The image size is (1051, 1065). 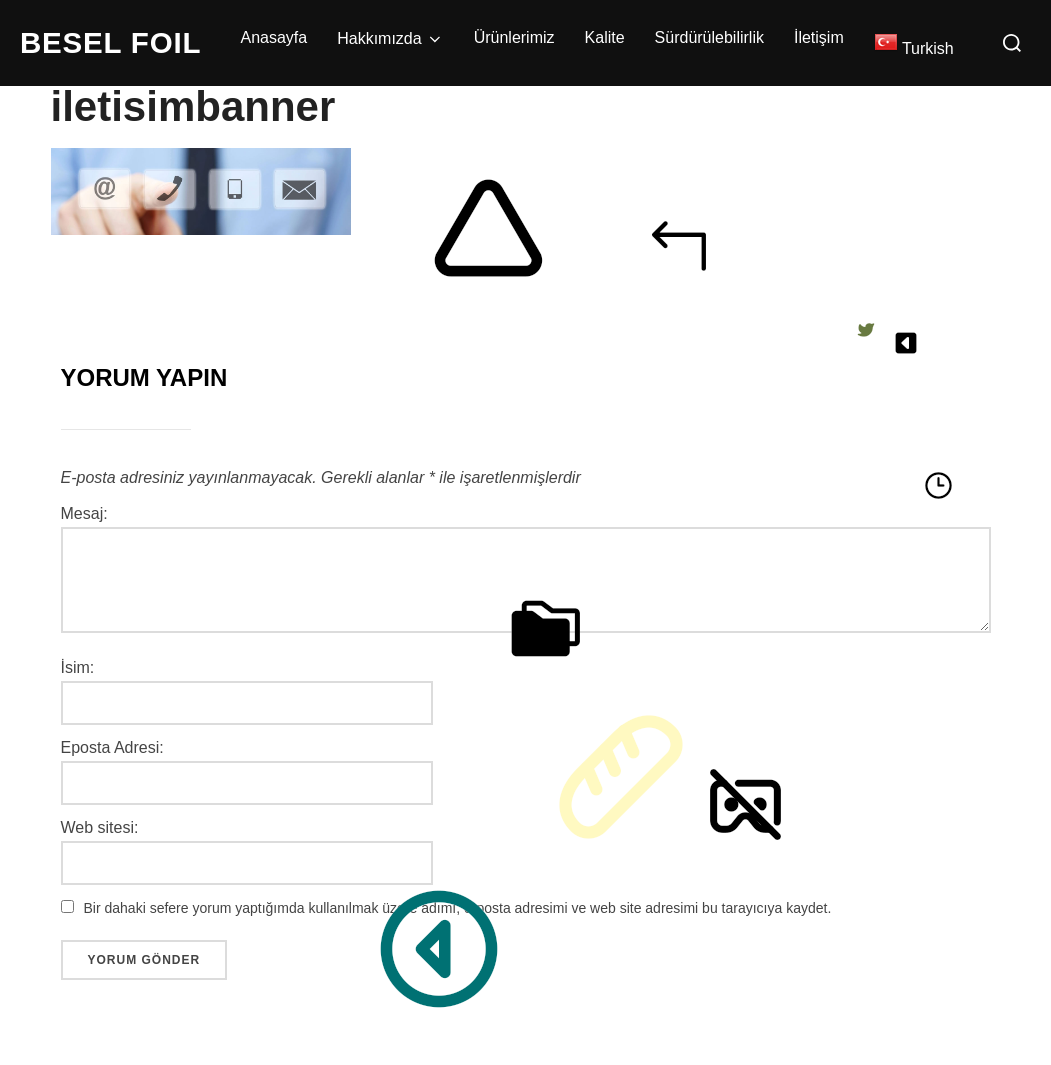 I want to click on view current time, so click(x=938, y=485).